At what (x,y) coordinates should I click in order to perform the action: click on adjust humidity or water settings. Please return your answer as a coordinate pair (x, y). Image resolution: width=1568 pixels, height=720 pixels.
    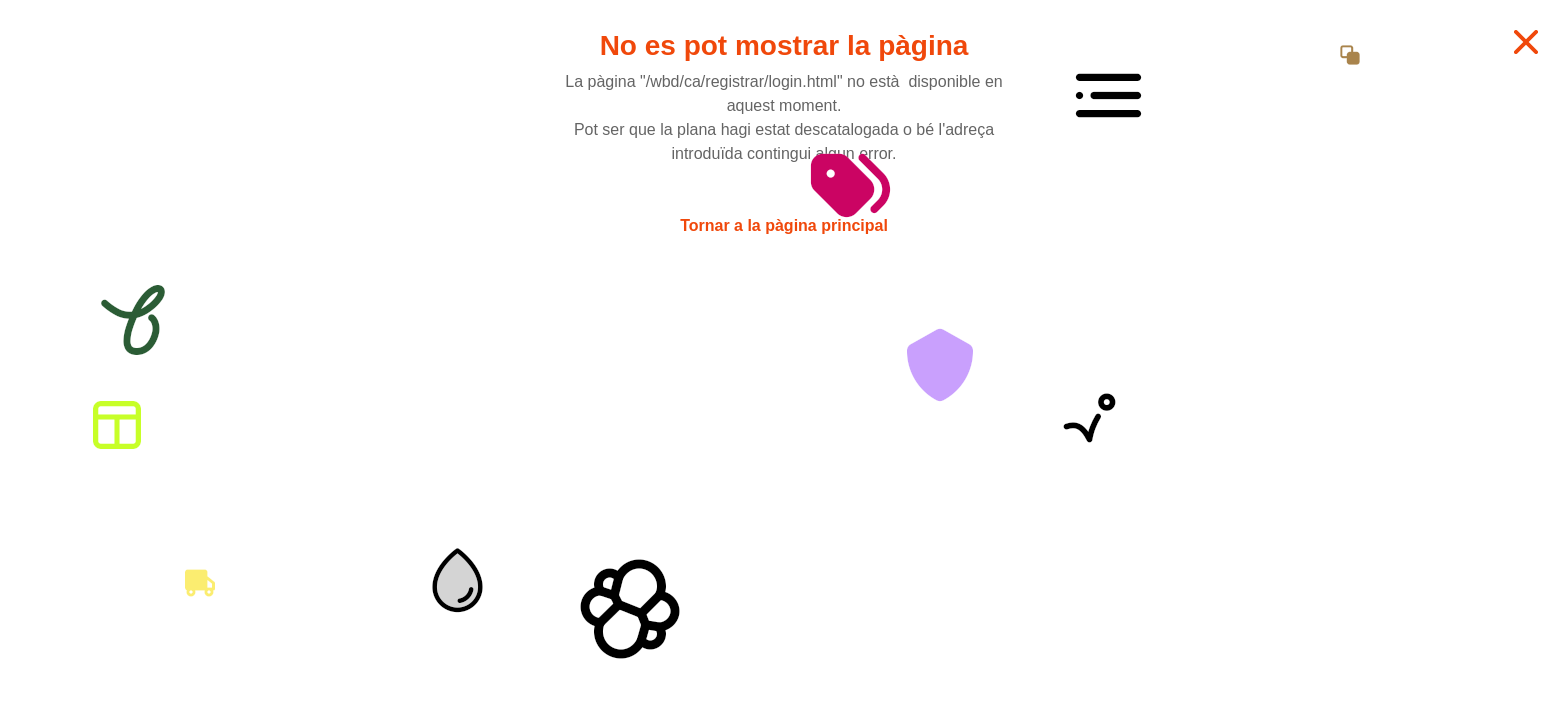
    Looking at the image, I should click on (457, 582).